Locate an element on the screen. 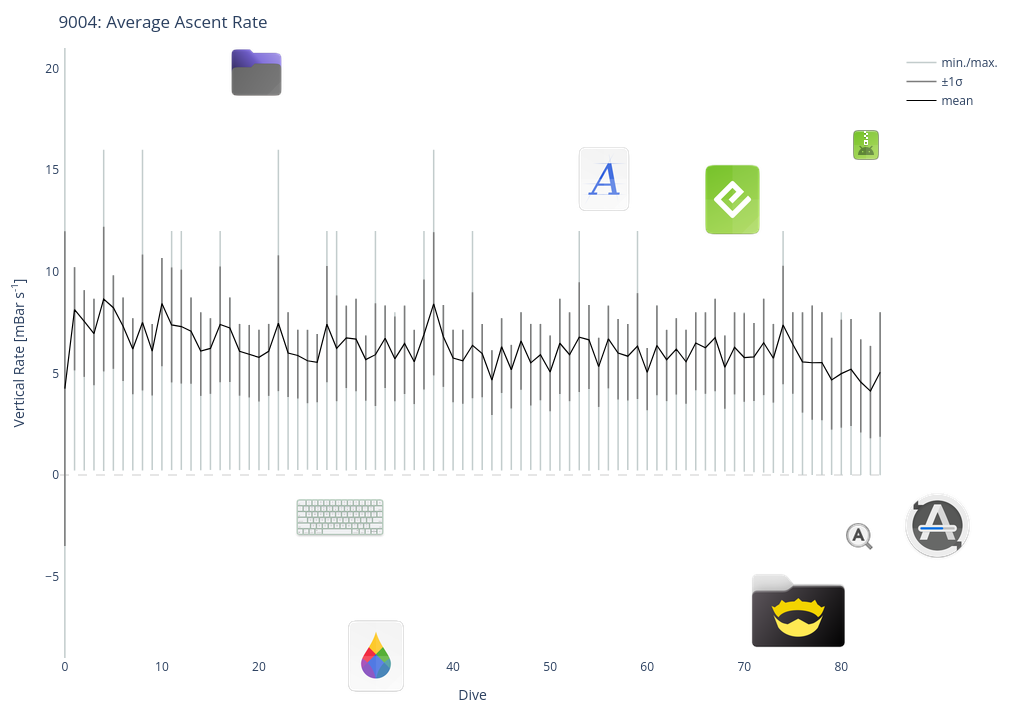 The image size is (1024, 720). an epub ebook file is located at coordinates (732, 199).